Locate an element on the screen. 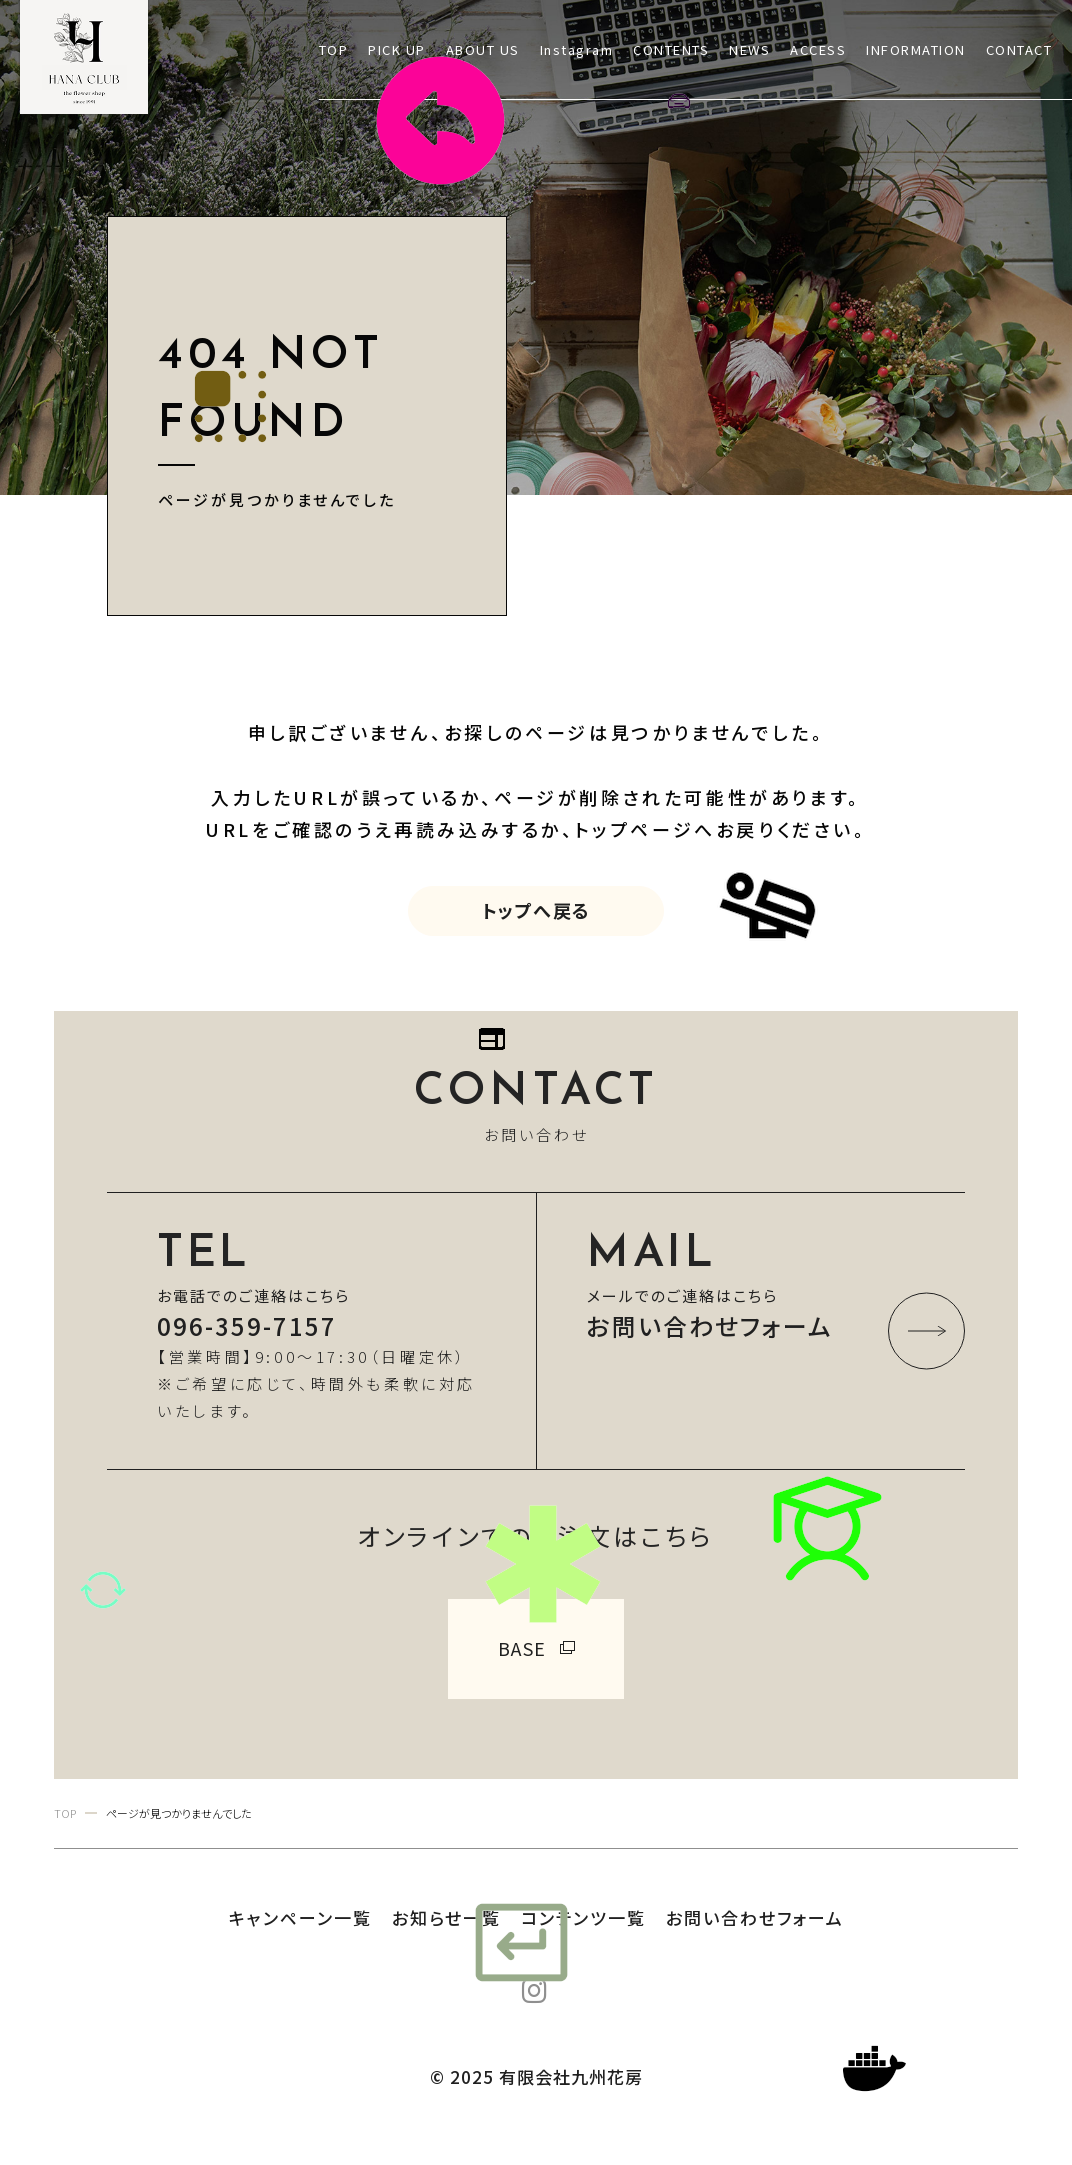 The image size is (1072, 2165). select sports car or performance vehicle option is located at coordinates (679, 101).